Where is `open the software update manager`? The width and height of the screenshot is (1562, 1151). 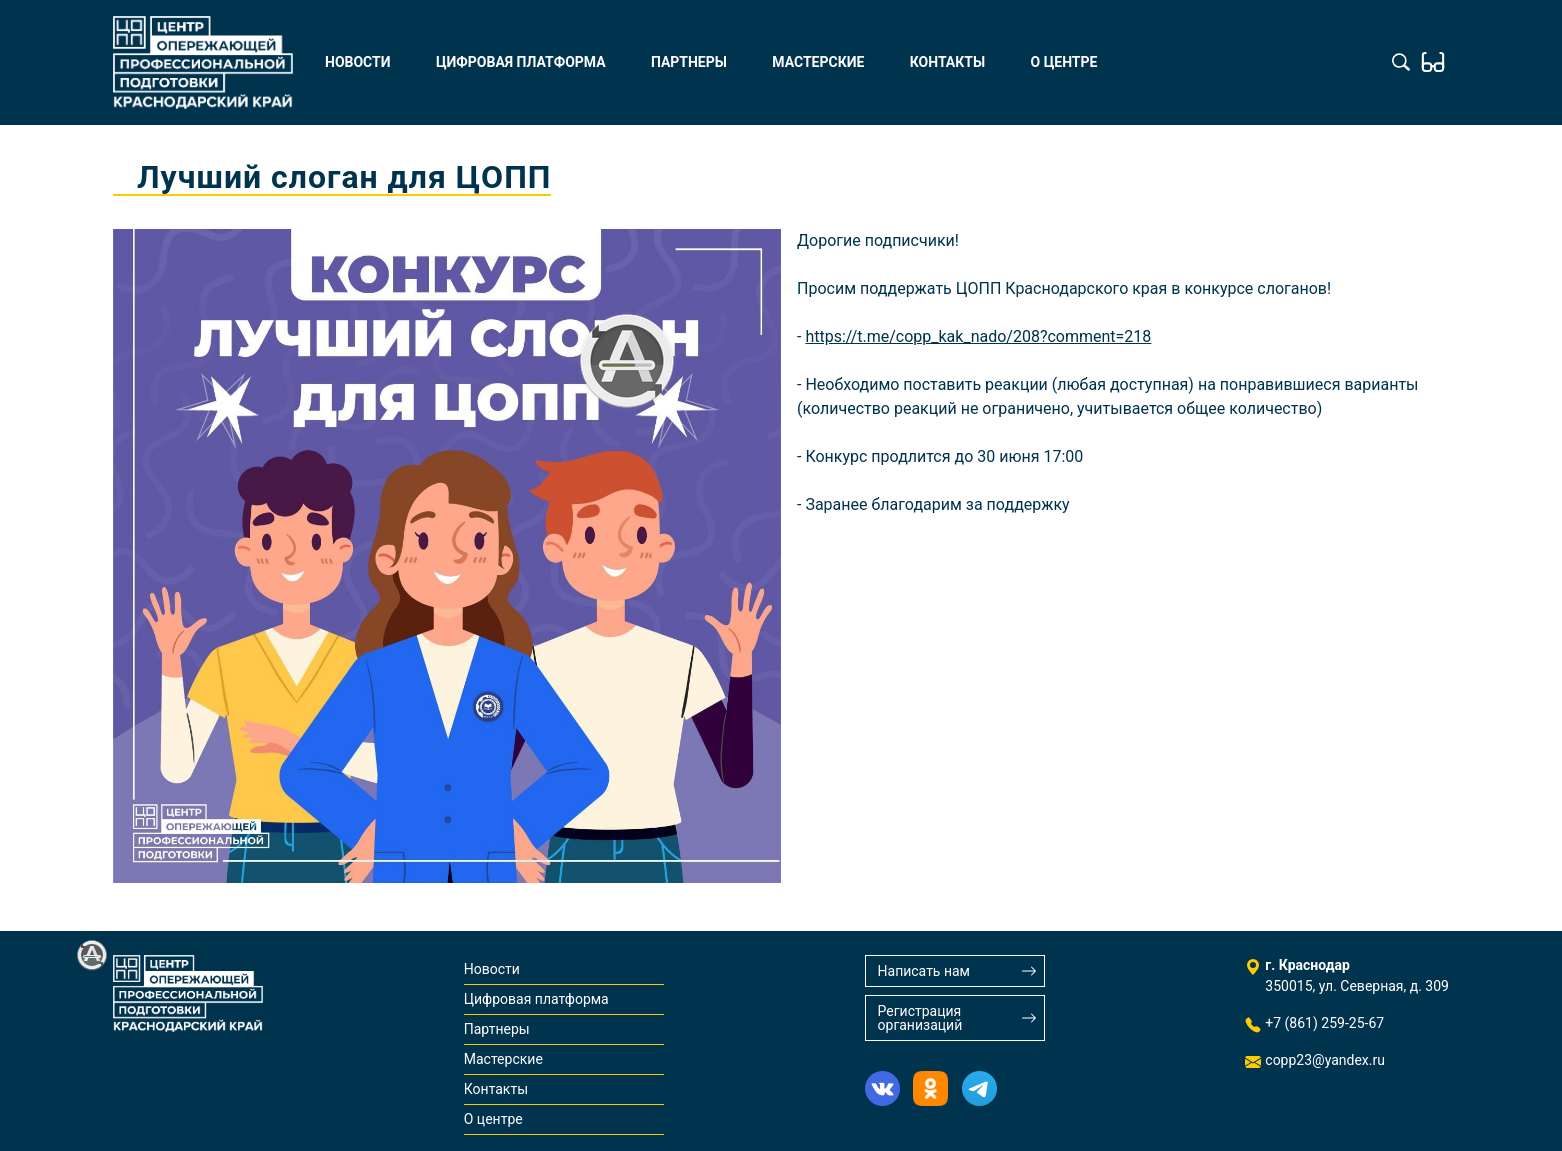 open the software update manager is located at coordinates (627, 361).